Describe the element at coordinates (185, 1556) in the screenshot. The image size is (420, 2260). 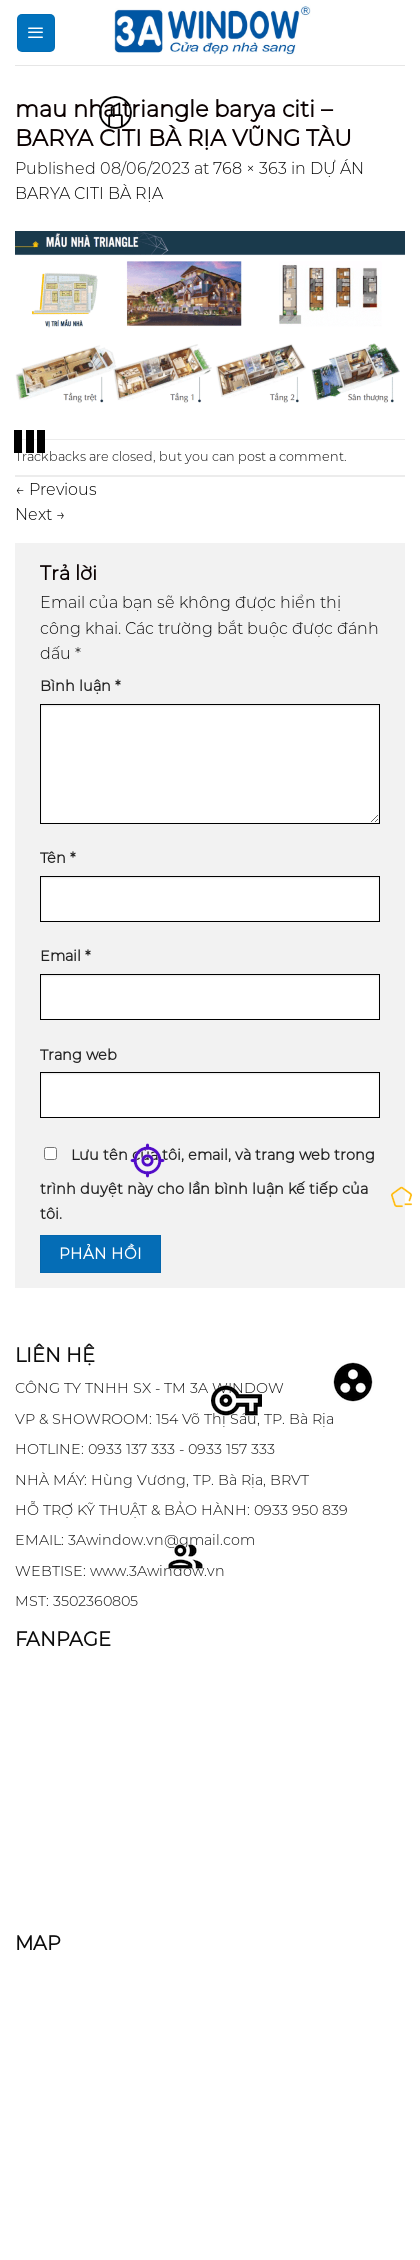
I see `view contacts or people list` at that location.